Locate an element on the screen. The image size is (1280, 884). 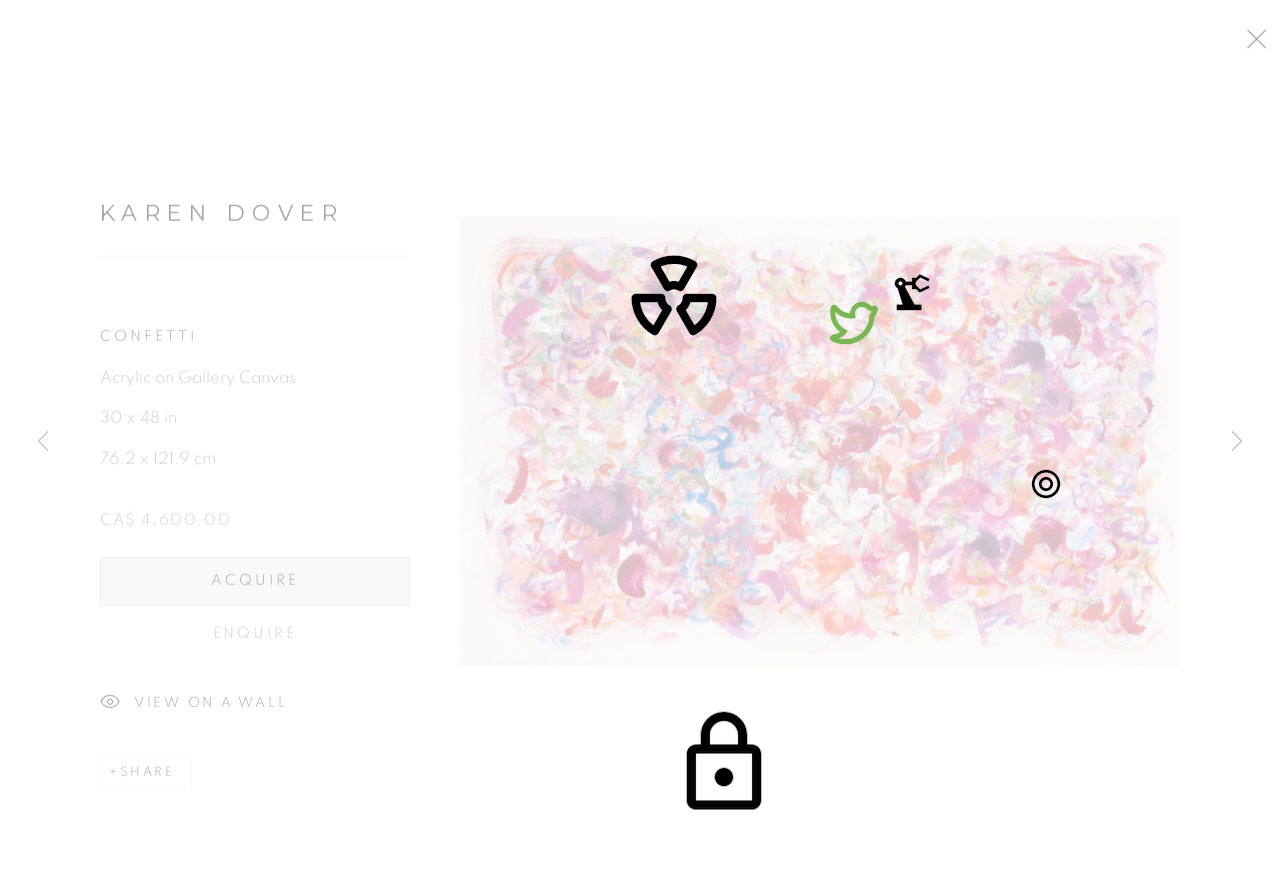
share to twitter is located at coordinates (854, 323).